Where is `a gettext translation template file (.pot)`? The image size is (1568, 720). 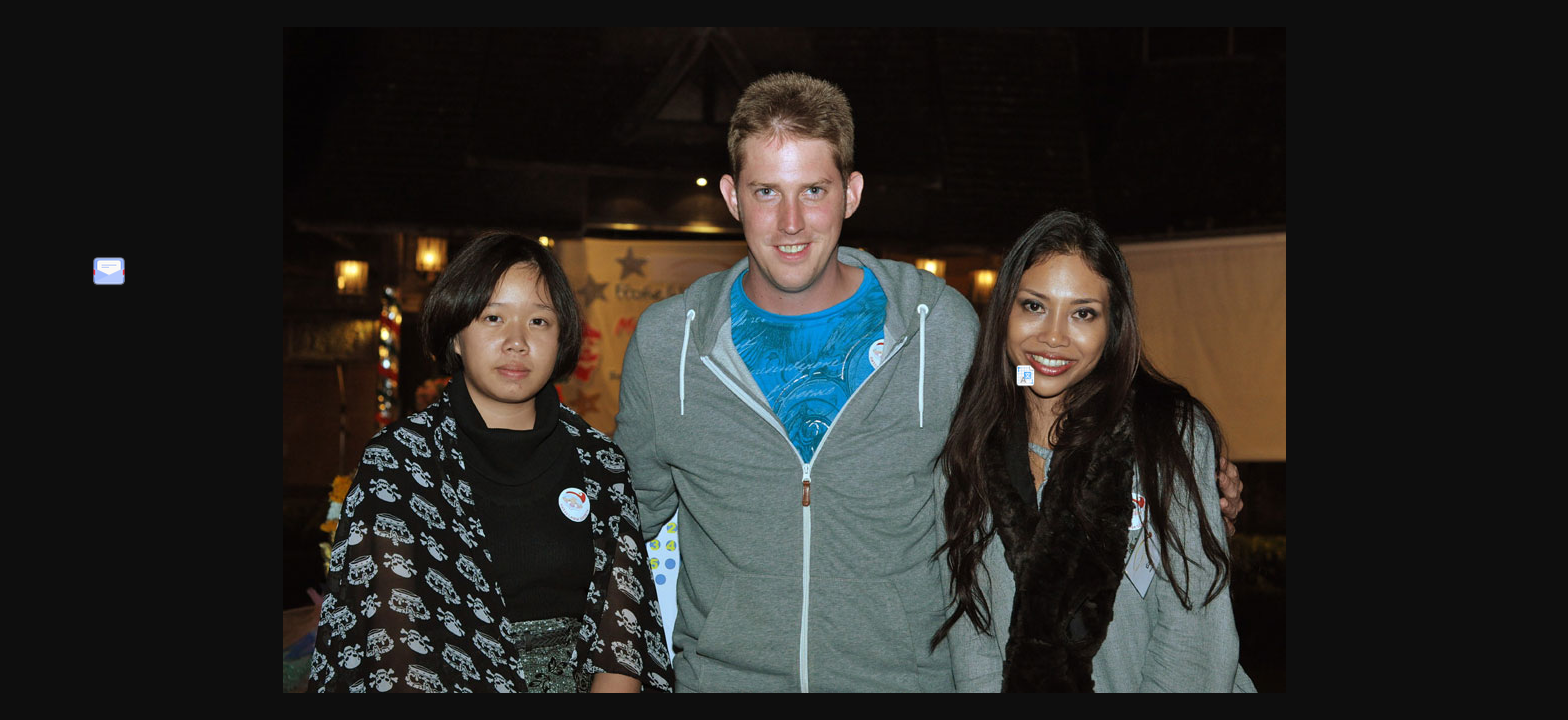 a gettext translation template file (.pot) is located at coordinates (1025, 375).